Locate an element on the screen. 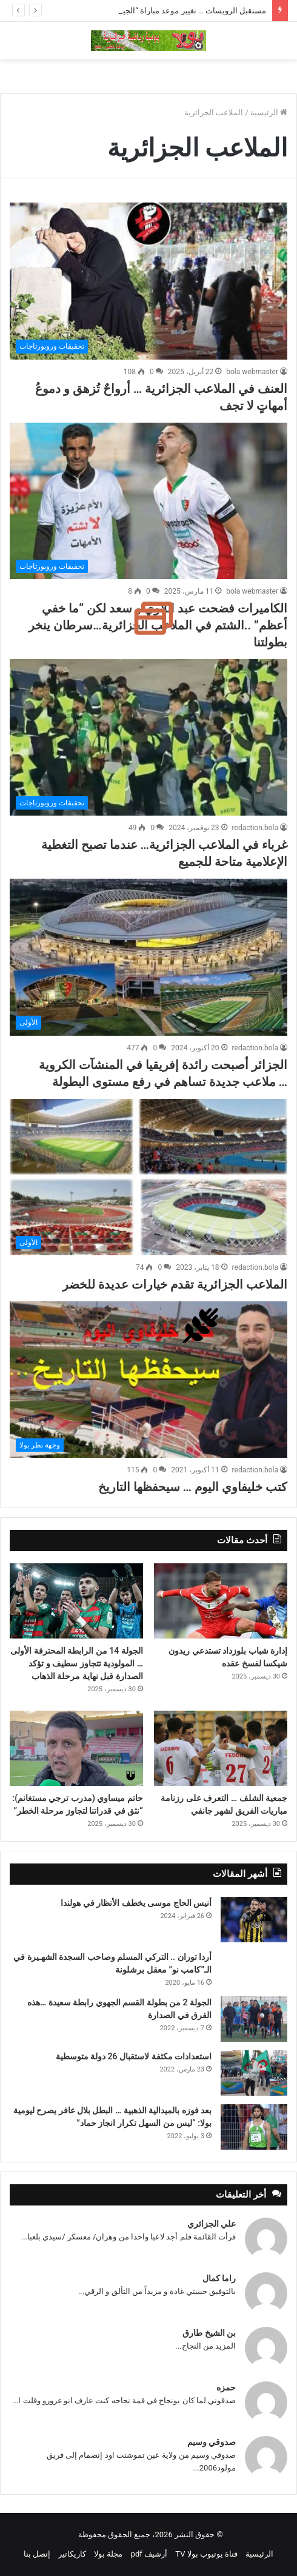 This screenshot has height=2576, width=297. activate magnetic snap or alignment tool is located at coordinates (130, 1775).